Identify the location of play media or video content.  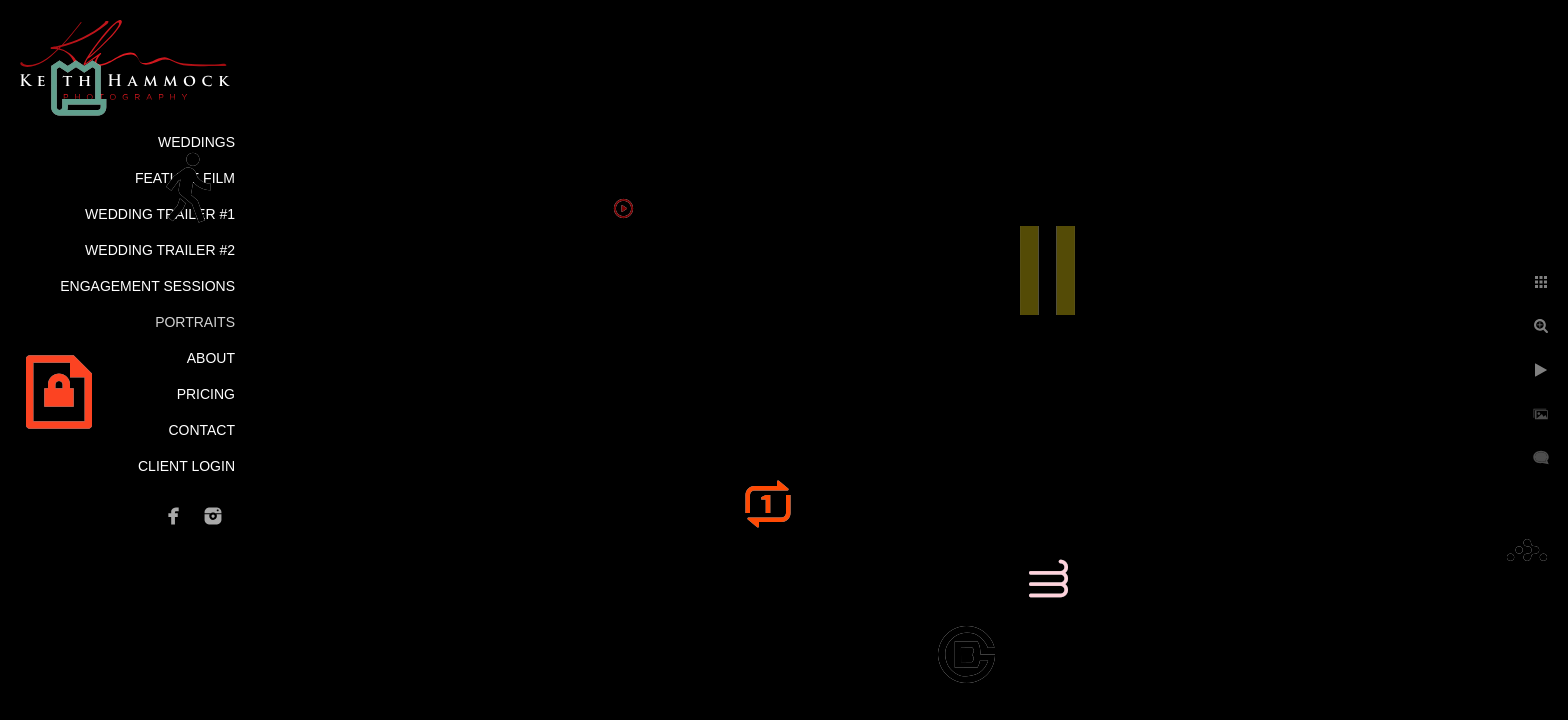
(623, 208).